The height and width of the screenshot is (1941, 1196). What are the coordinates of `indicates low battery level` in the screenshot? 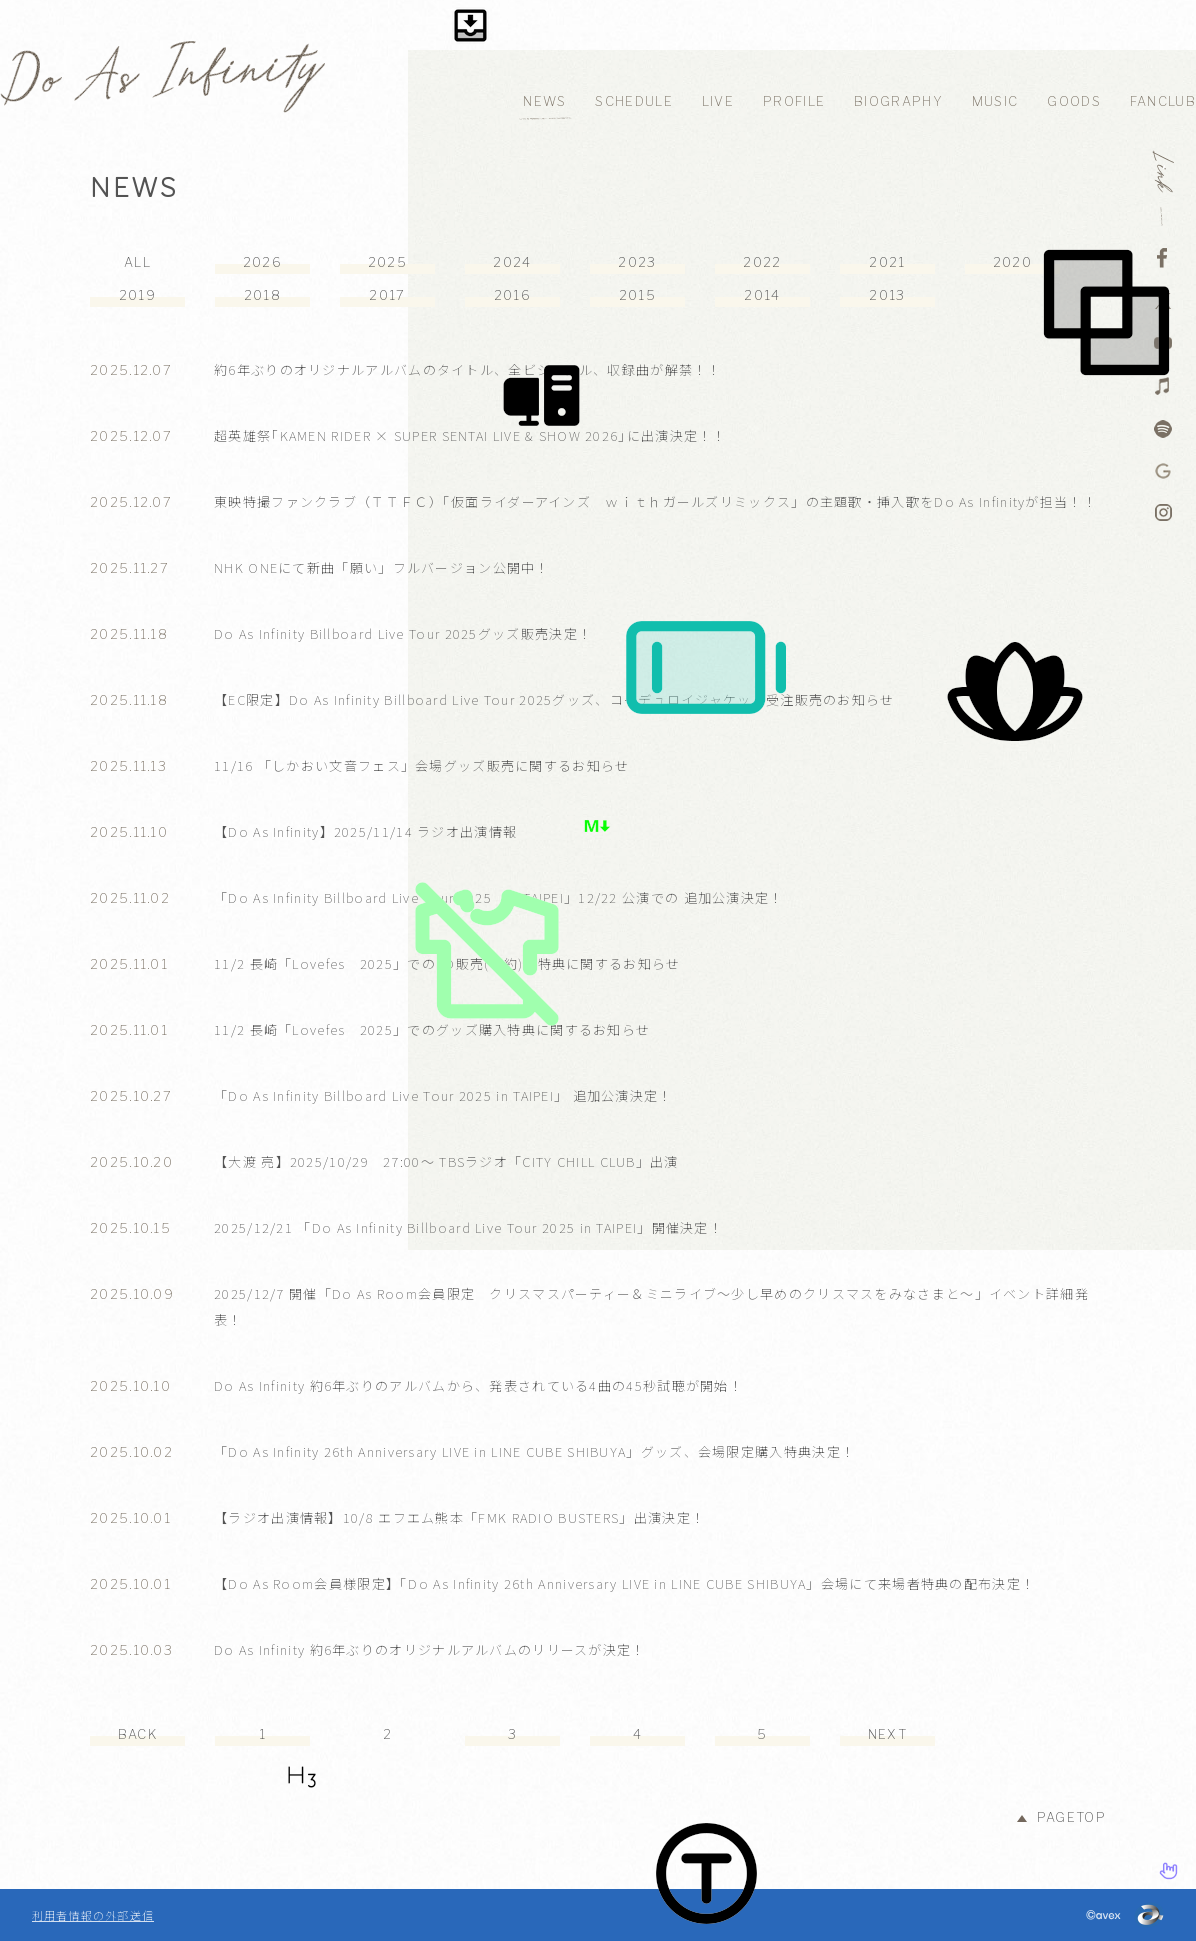 It's located at (703, 667).